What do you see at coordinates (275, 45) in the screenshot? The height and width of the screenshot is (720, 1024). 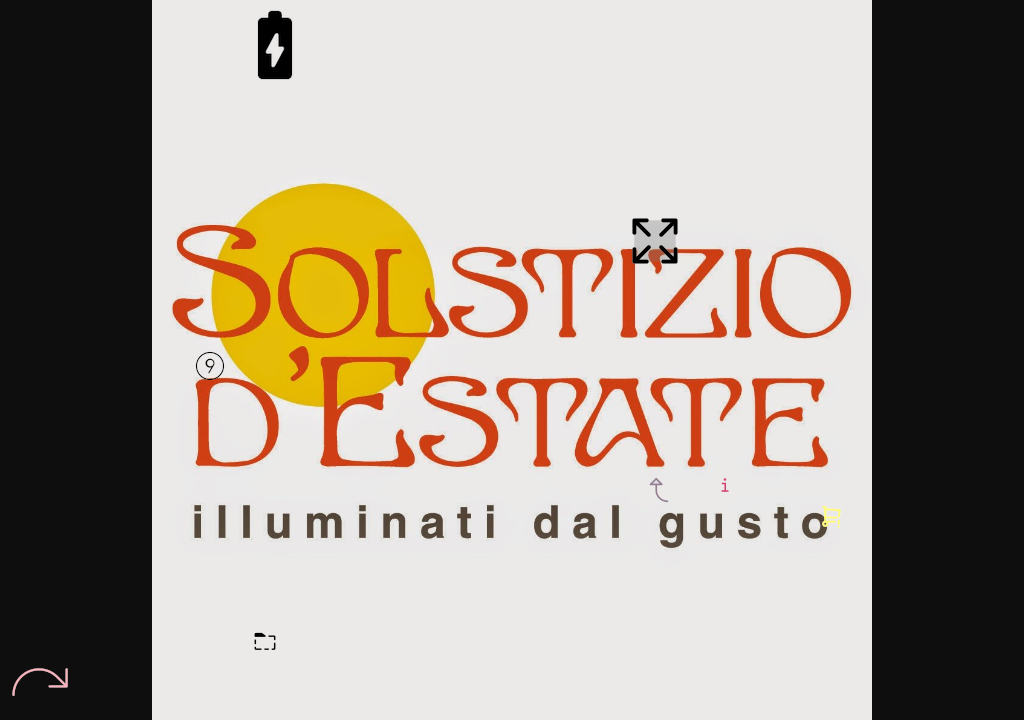 I see `indicates battery is fully charged while connected to power` at bounding box center [275, 45].